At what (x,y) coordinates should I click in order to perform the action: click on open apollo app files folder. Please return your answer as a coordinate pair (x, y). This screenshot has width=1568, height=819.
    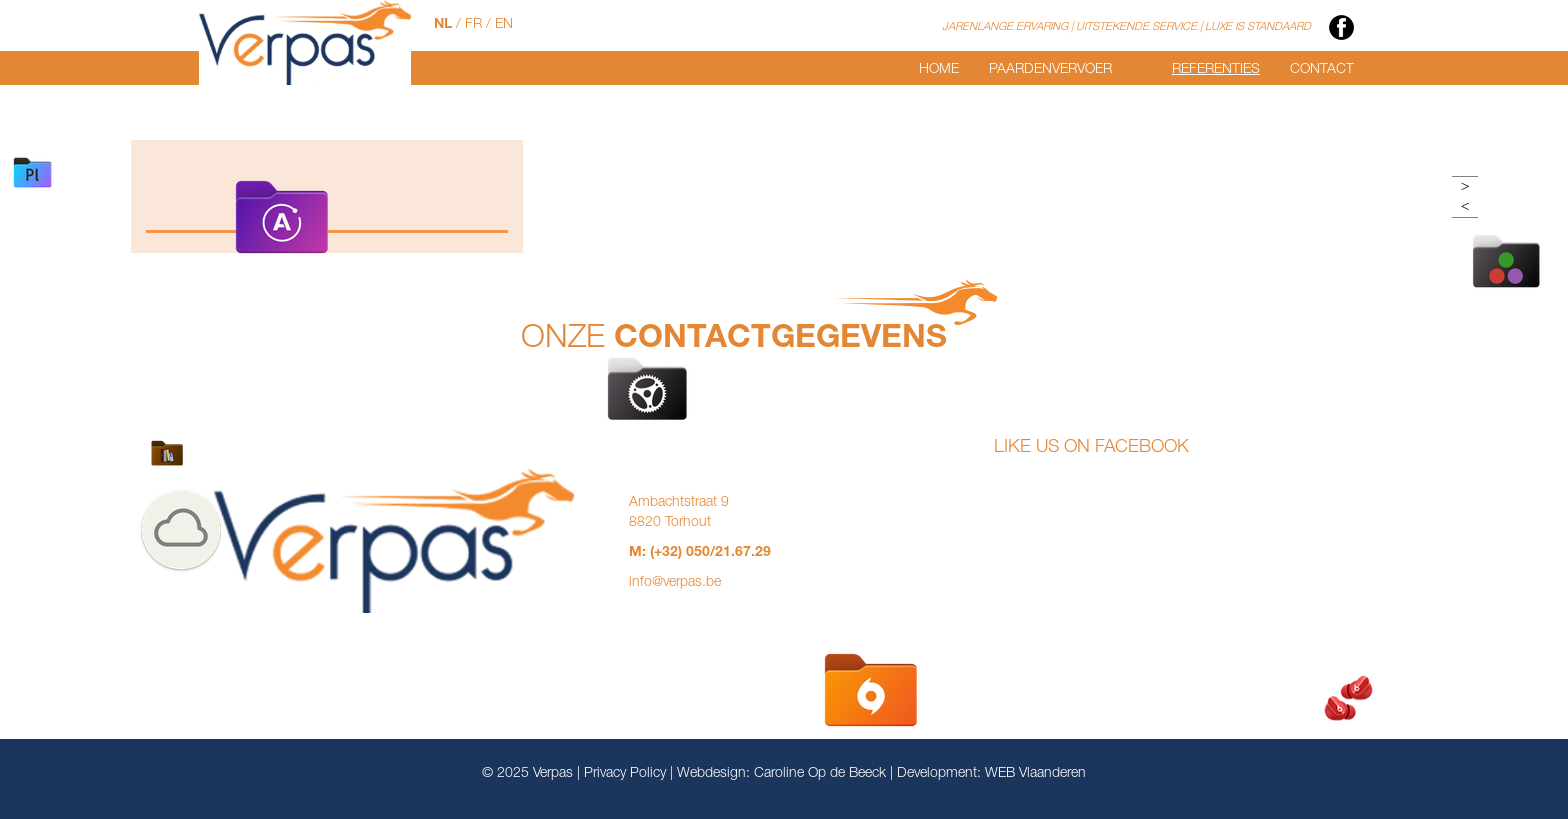
    Looking at the image, I should click on (281, 219).